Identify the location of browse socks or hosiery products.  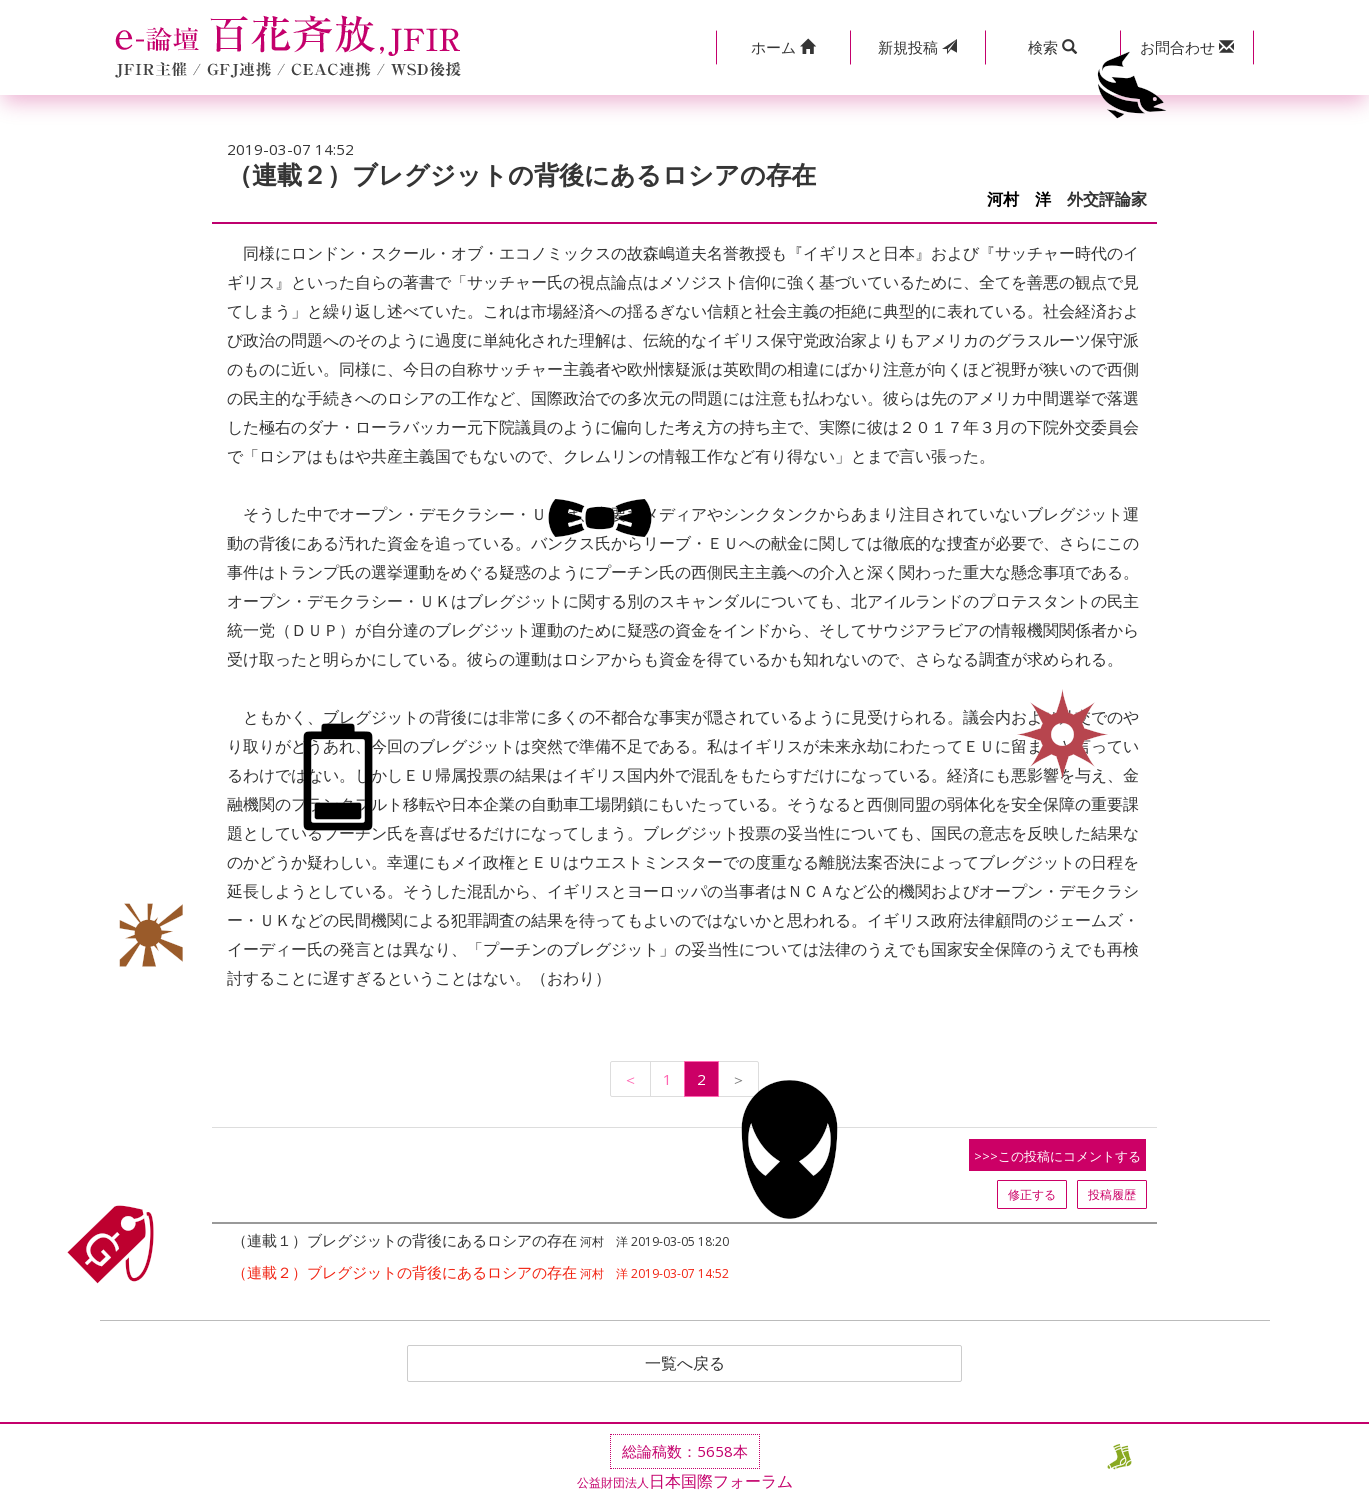
(1119, 1456).